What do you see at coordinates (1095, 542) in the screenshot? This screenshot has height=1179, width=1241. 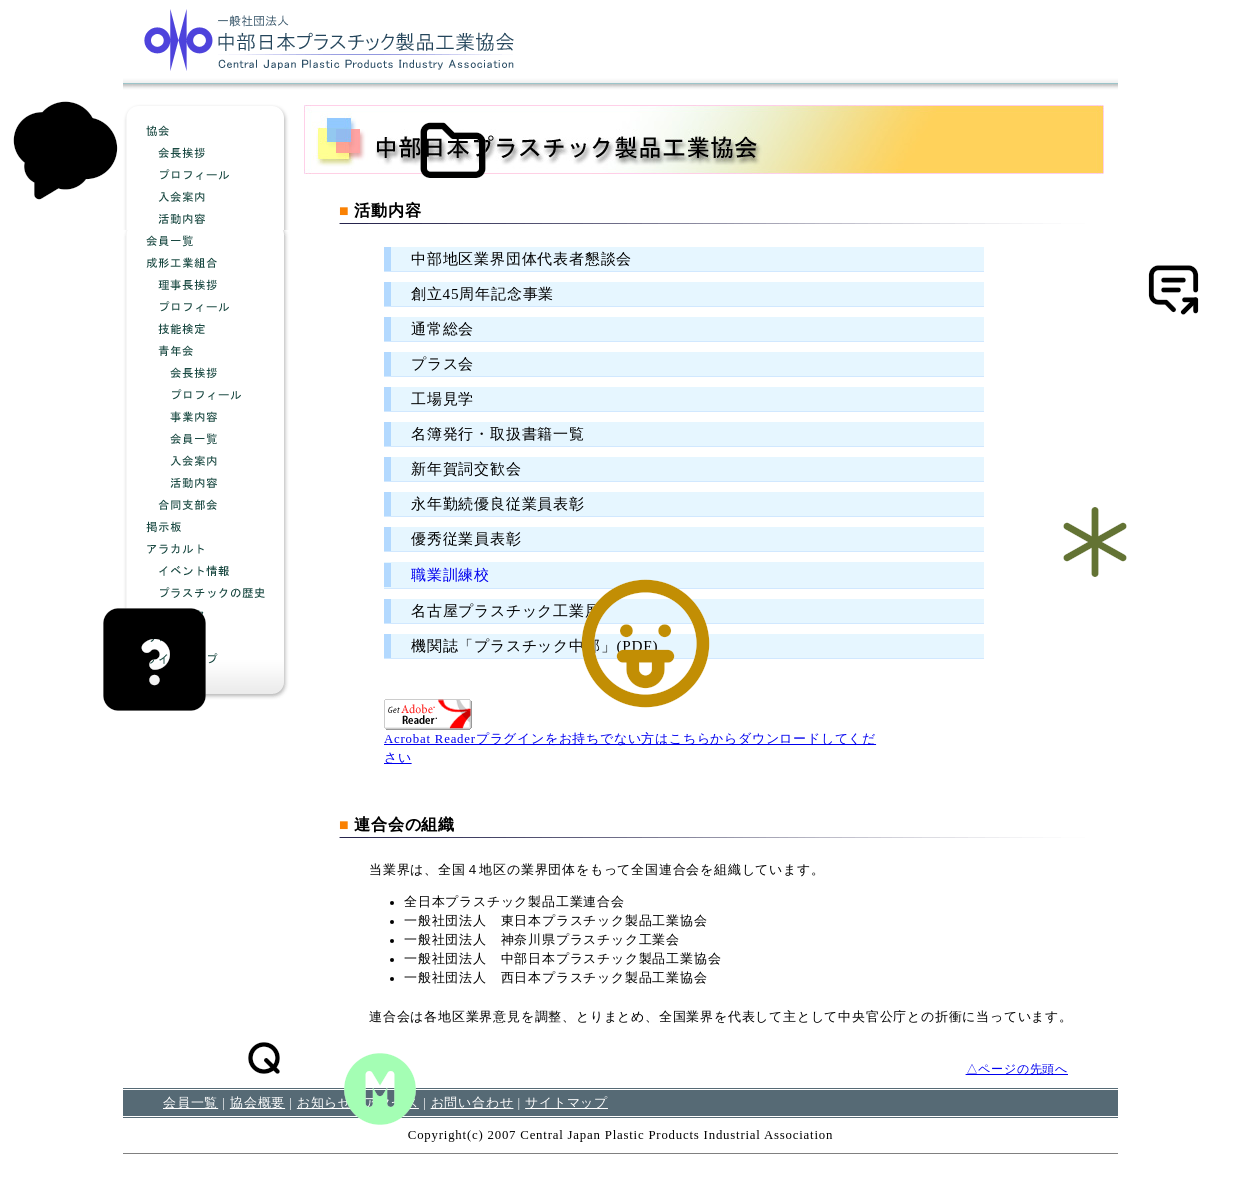 I see `indicates a required field in a form` at bounding box center [1095, 542].